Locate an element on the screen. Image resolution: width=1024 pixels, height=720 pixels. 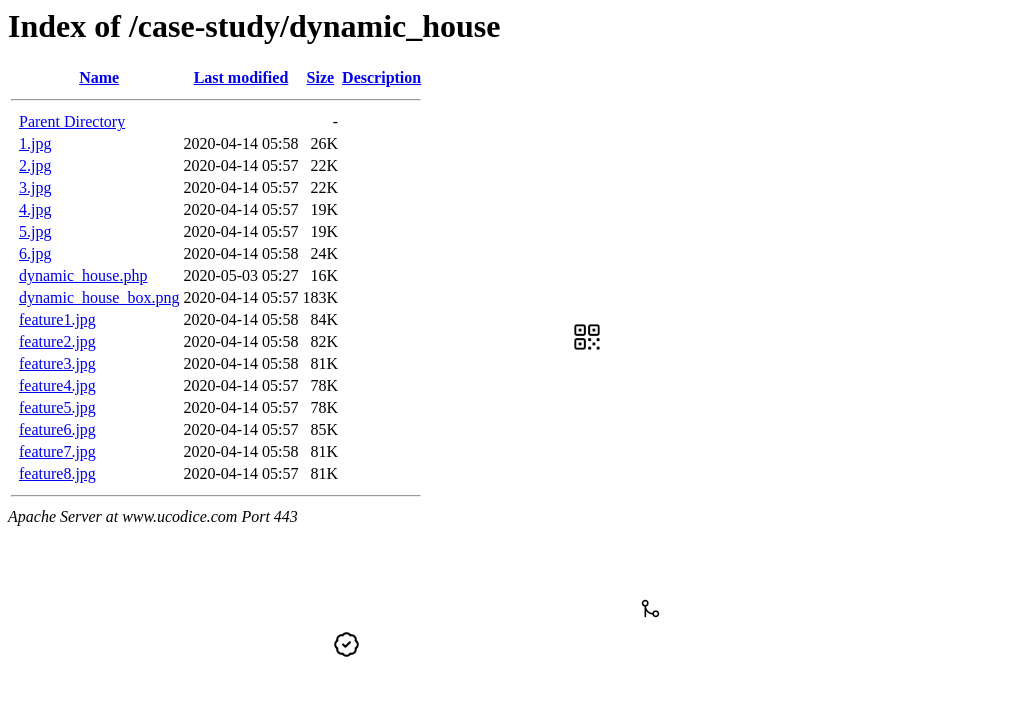
indicates a verified account or profile is located at coordinates (346, 644).